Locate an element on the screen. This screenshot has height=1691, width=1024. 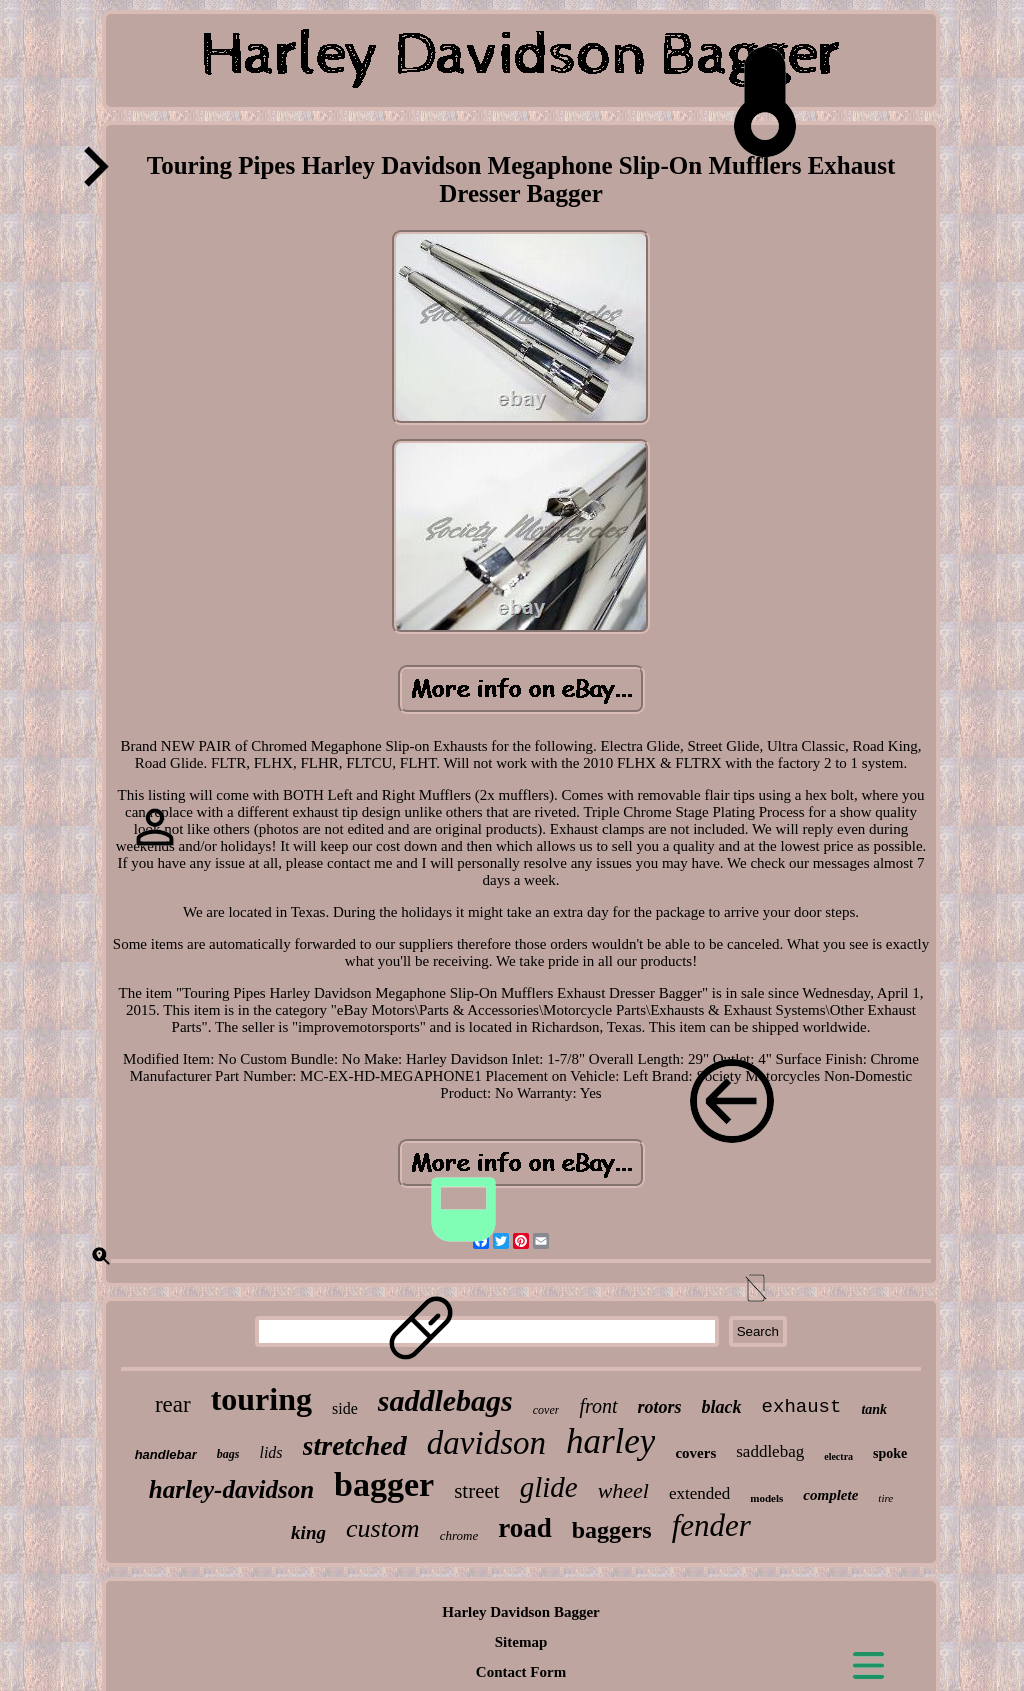
access bar or drinks menu is located at coordinates (463, 1209).